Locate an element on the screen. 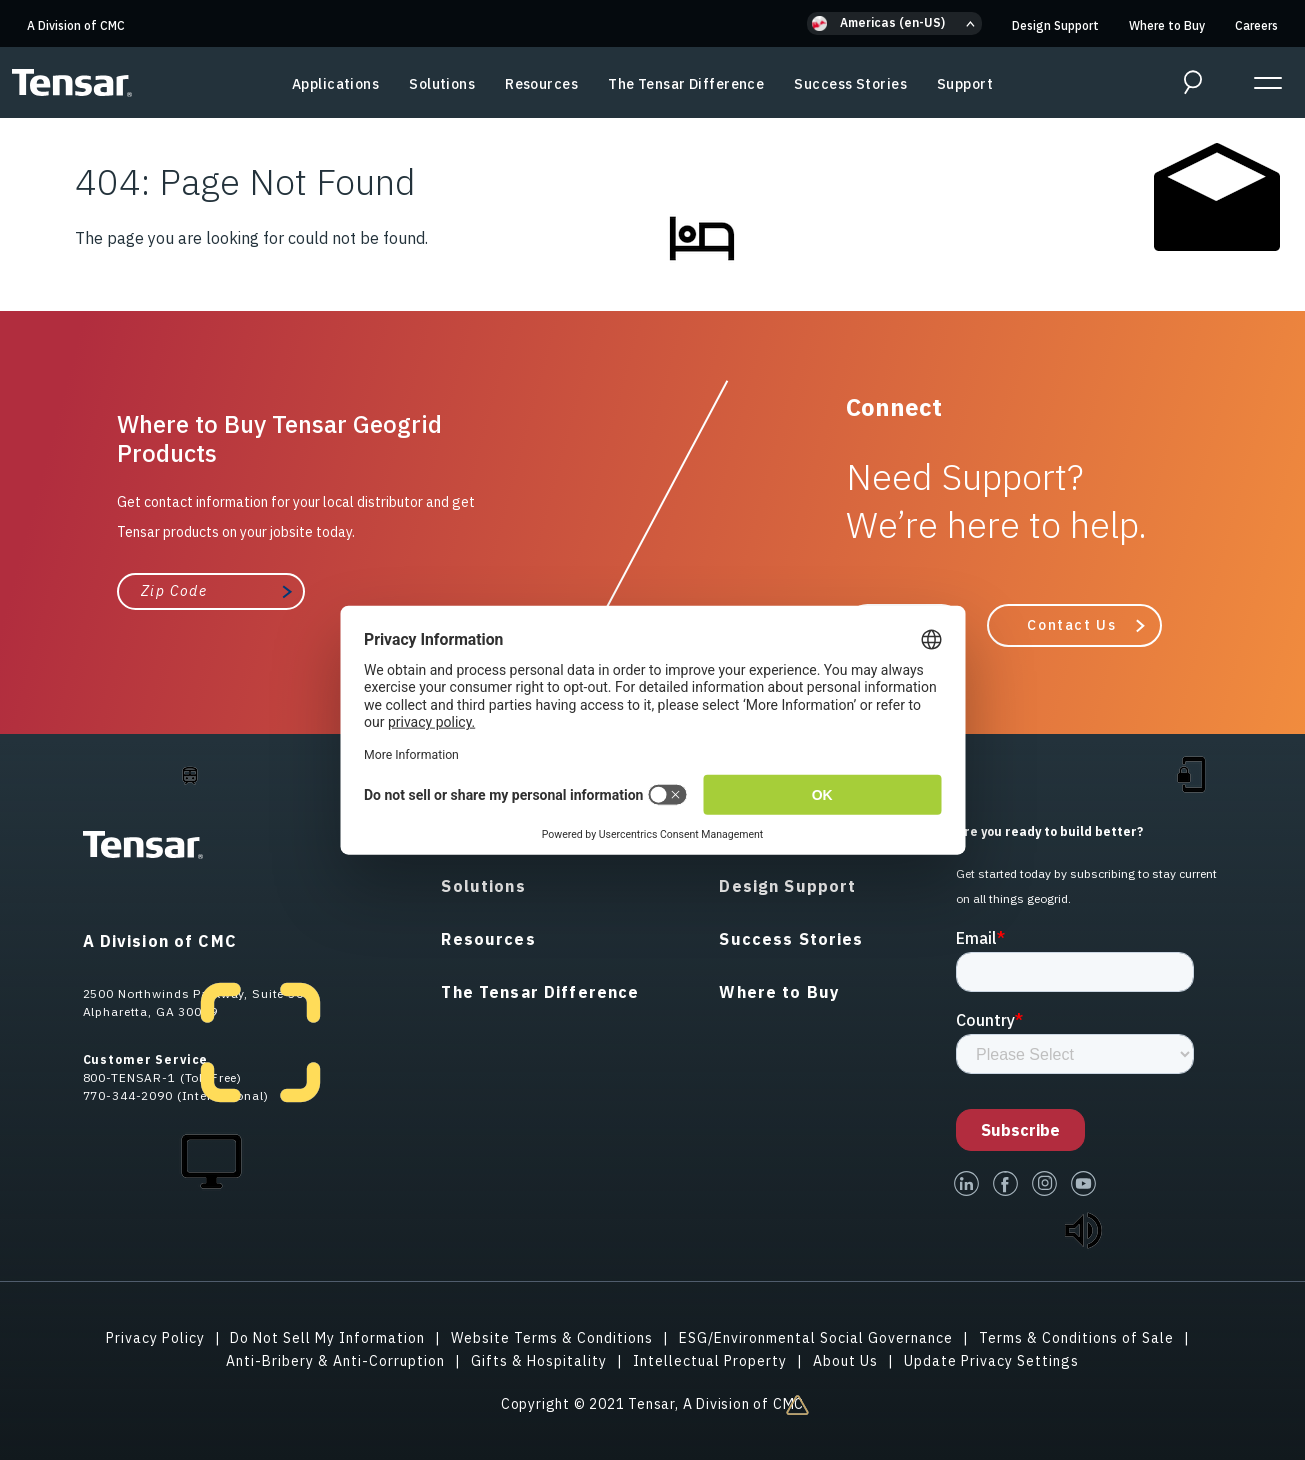 The image size is (1305, 1460). device is locked or secured is located at coordinates (1190, 774).